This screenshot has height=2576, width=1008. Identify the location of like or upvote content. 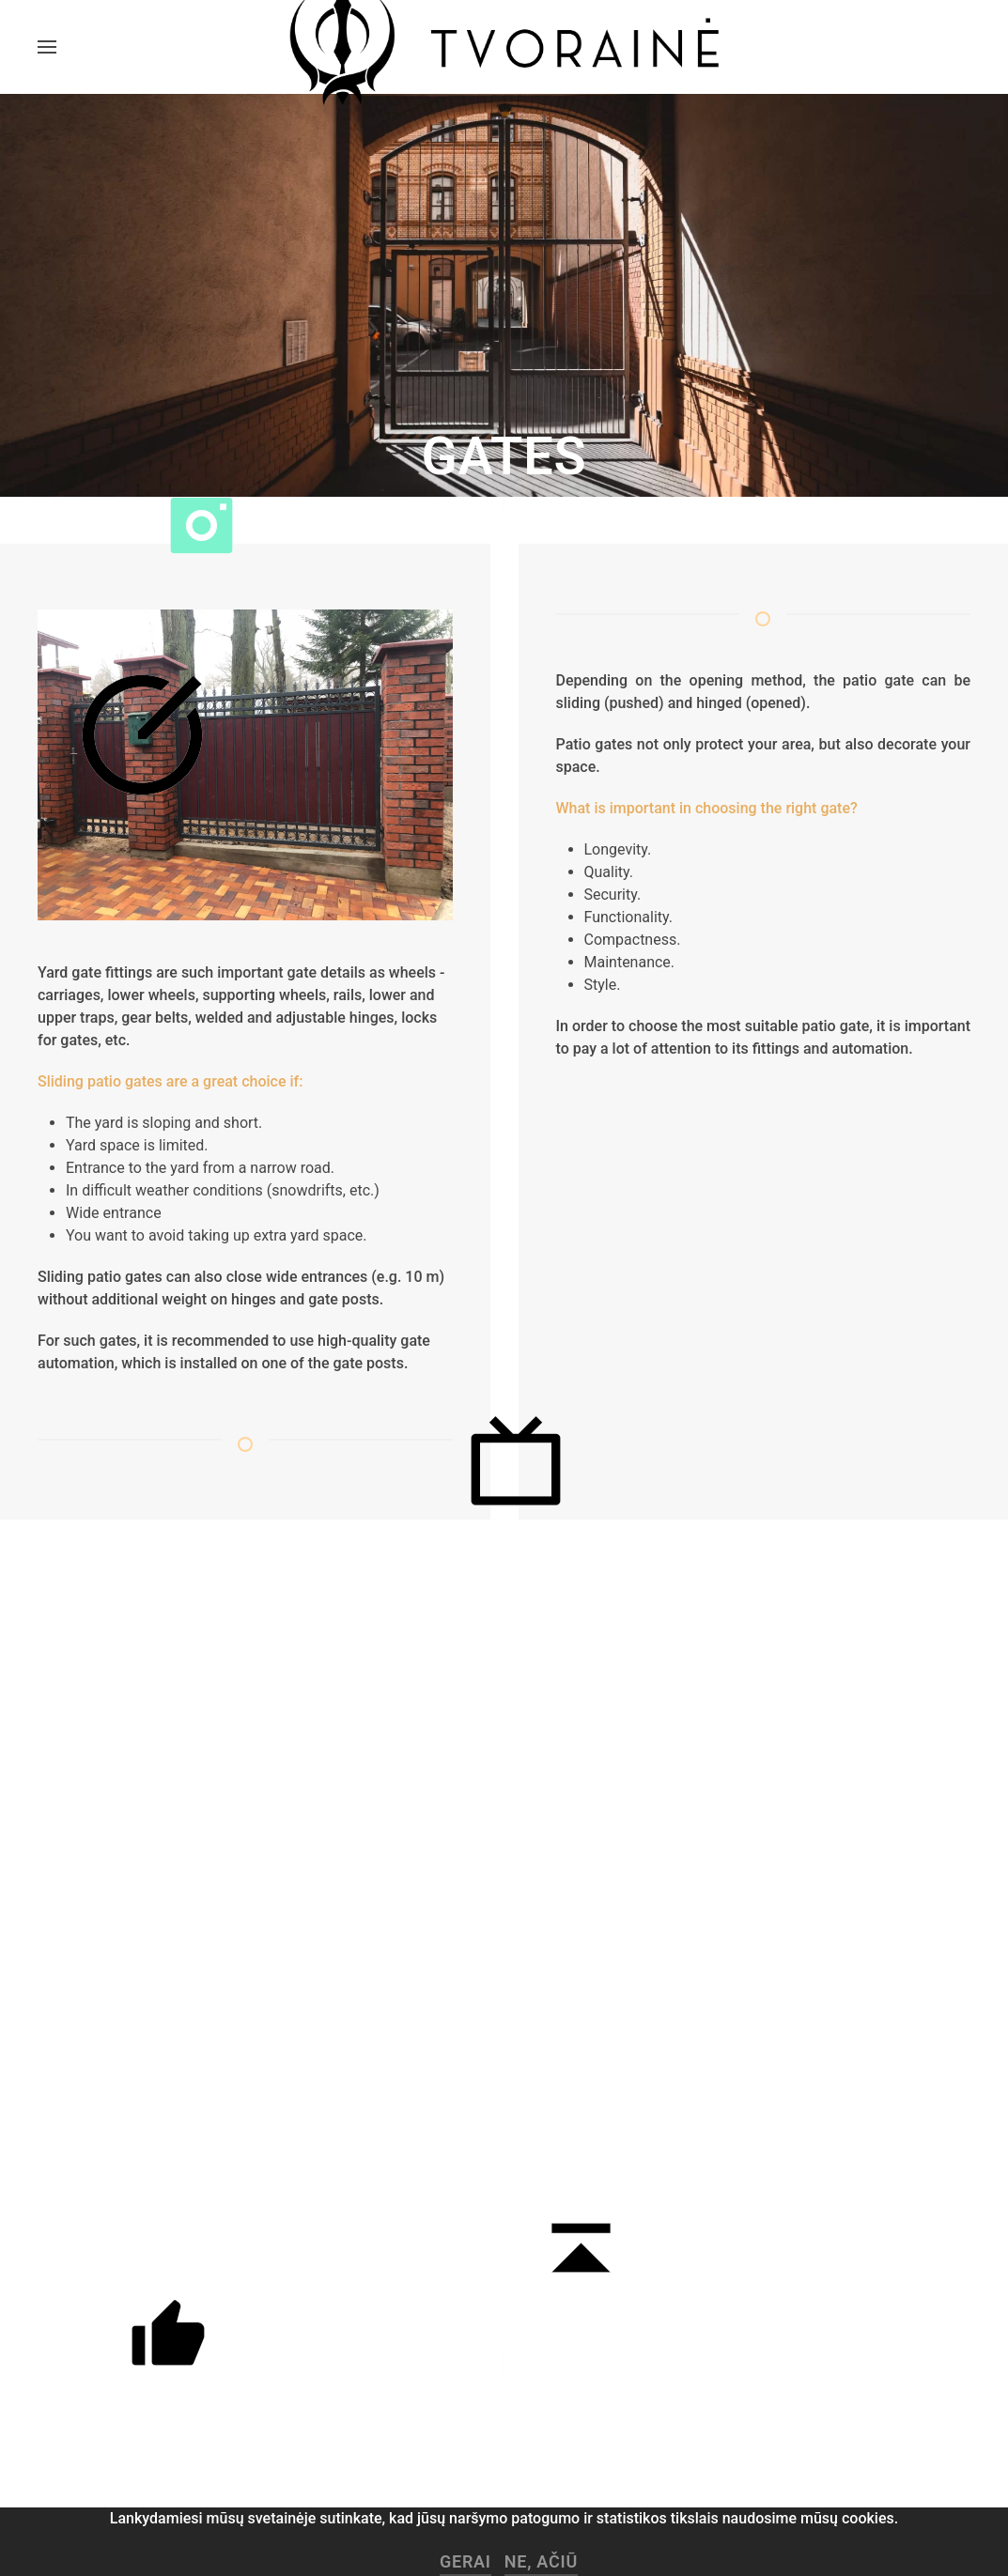
(168, 2336).